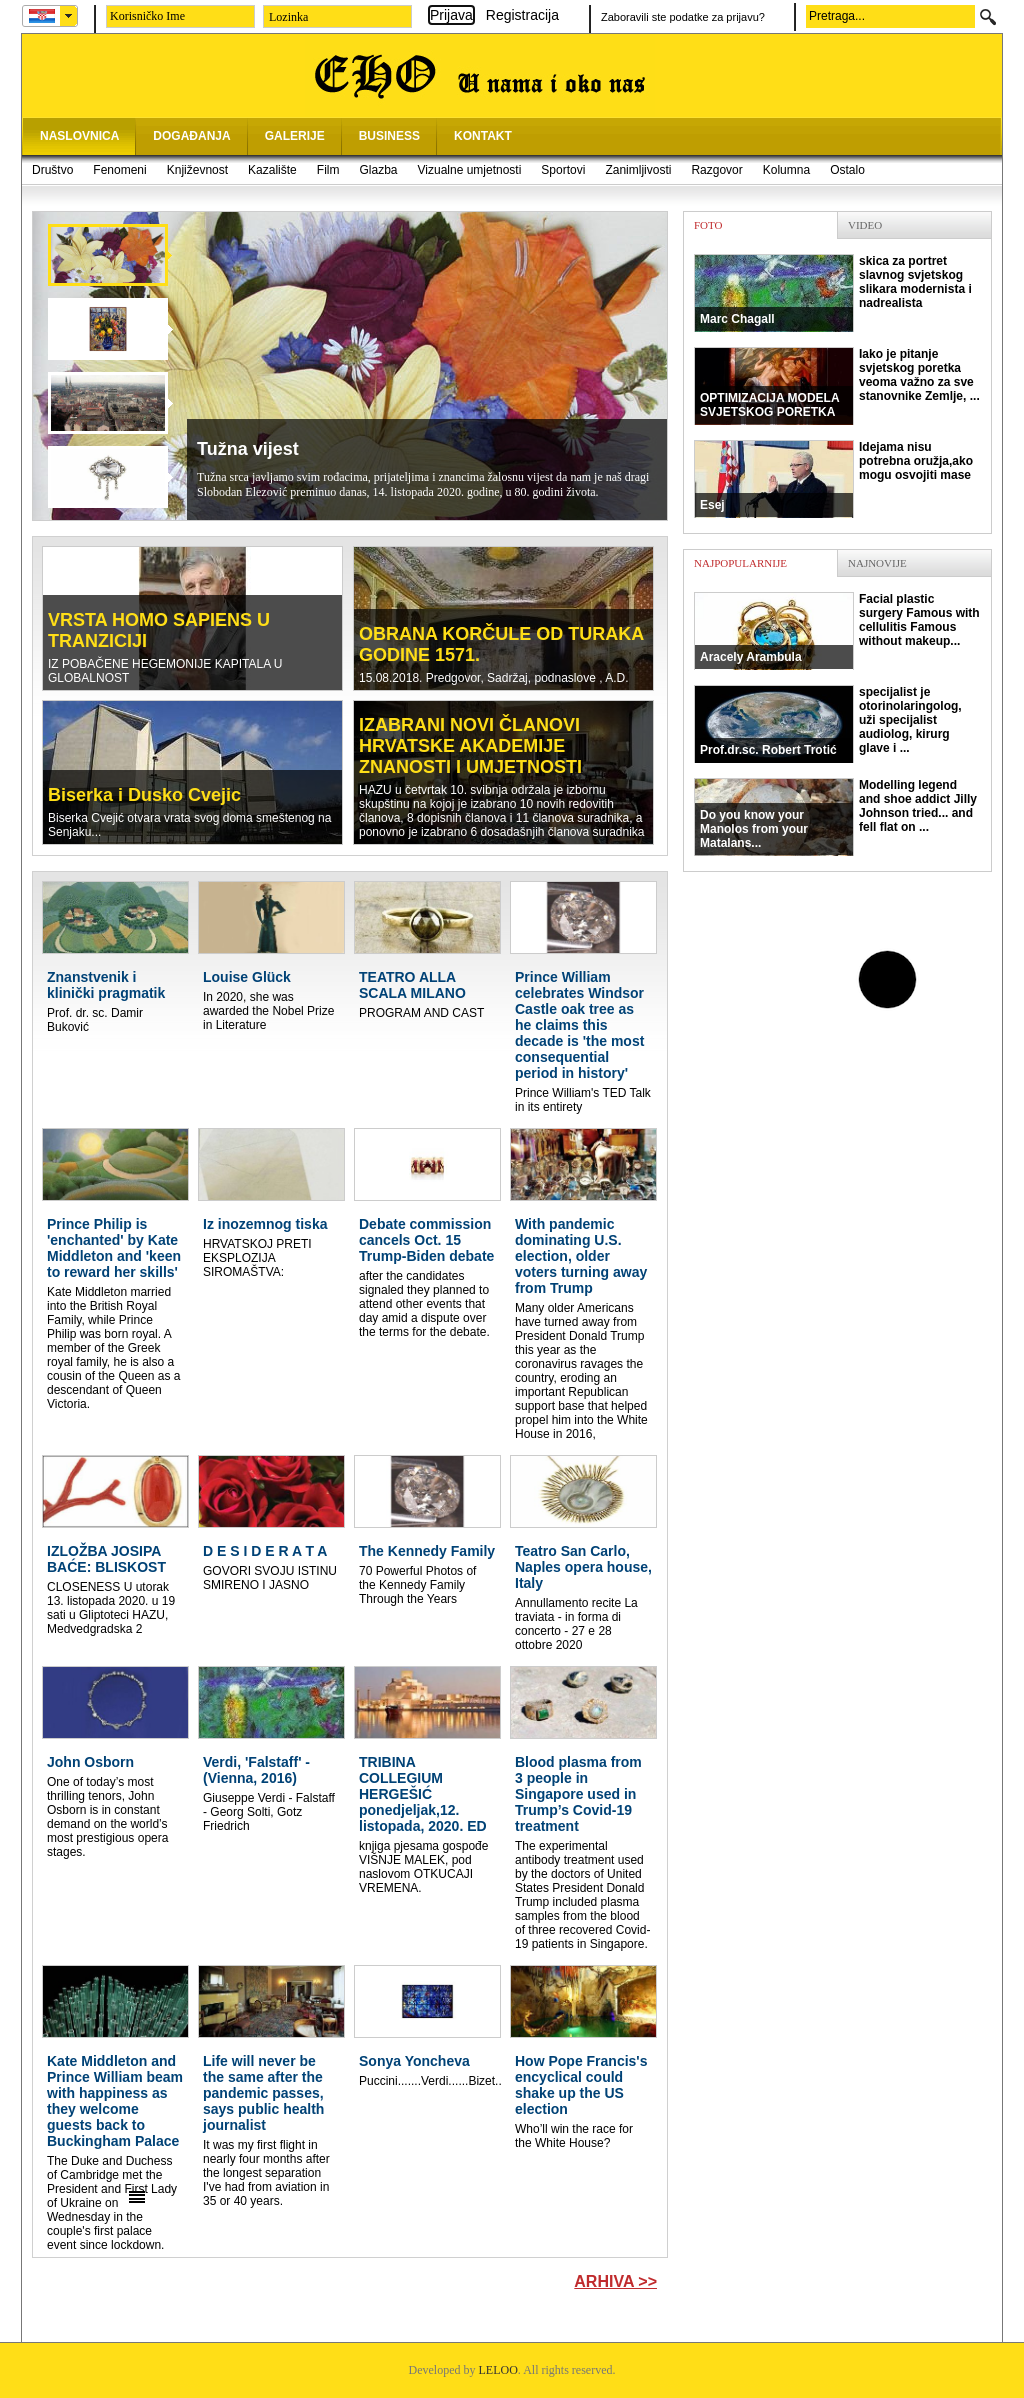 The width and height of the screenshot is (1024, 2398). What do you see at coordinates (887, 979) in the screenshot?
I see `indicates a filled or selected radio button option` at bounding box center [887, 979].